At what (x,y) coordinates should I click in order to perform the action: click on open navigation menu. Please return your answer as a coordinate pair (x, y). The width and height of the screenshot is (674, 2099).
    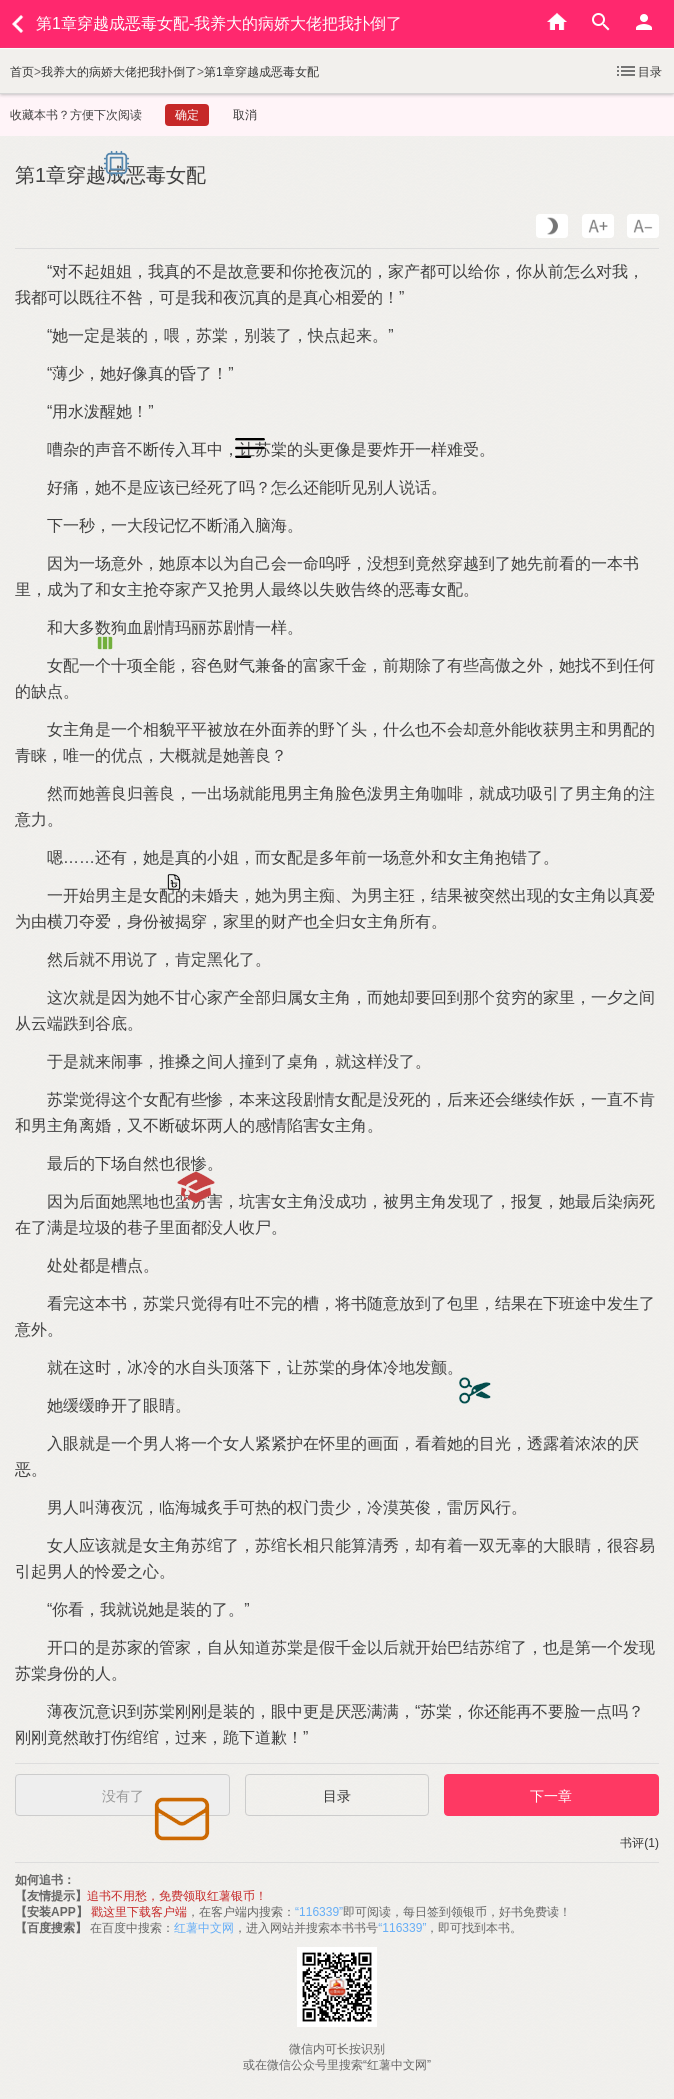
    Looking at the image, I should click on (250, 448).